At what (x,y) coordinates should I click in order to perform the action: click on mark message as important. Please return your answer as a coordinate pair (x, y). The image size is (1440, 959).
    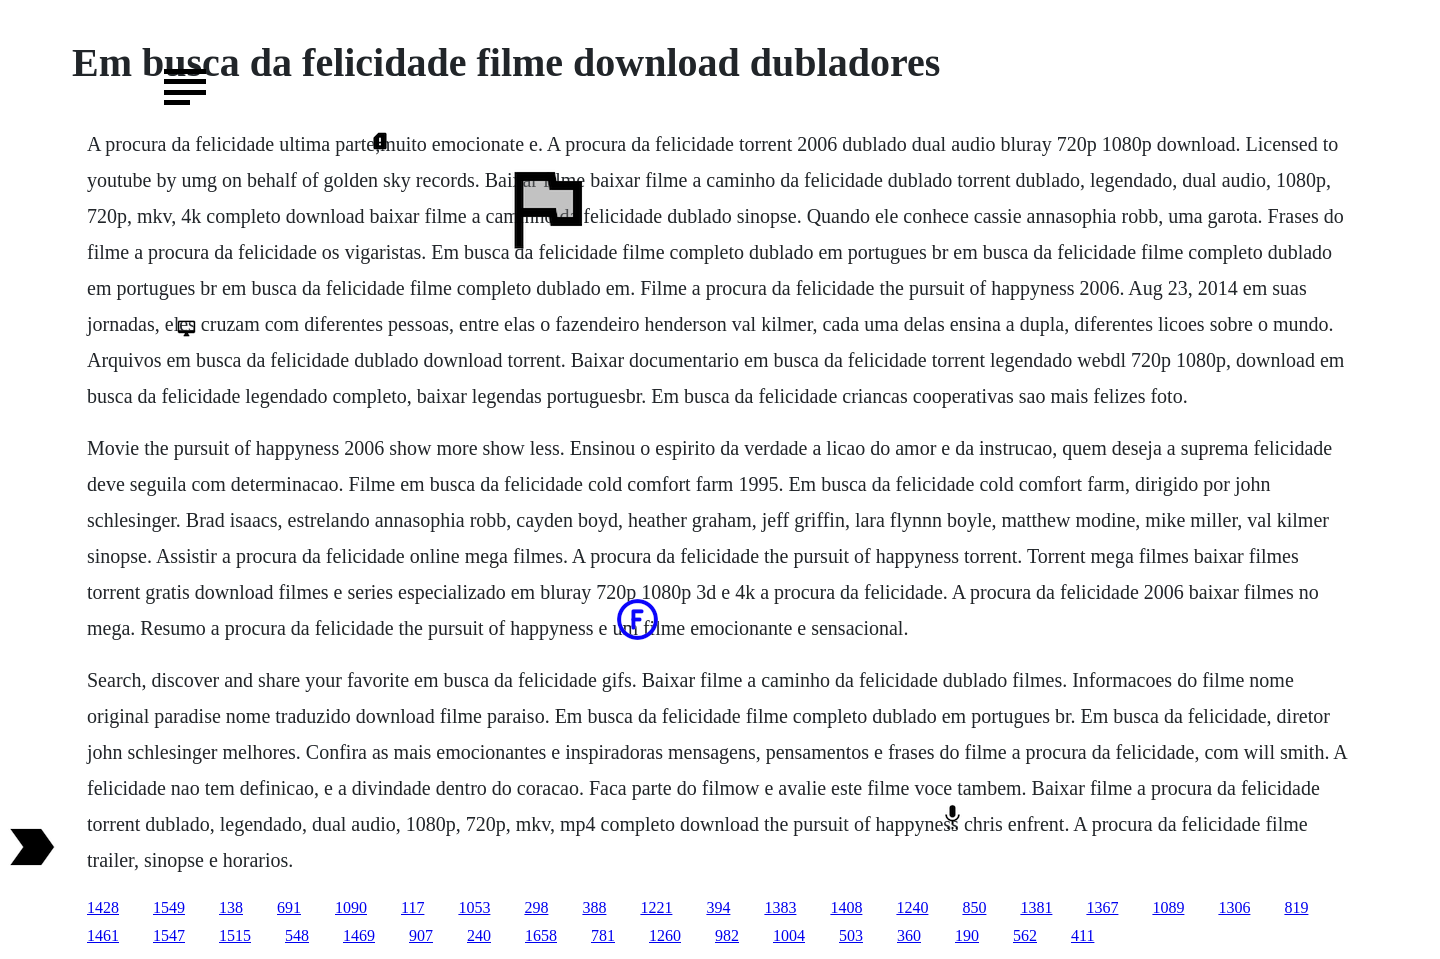
    Looking at the image, I should click on (31, 847).